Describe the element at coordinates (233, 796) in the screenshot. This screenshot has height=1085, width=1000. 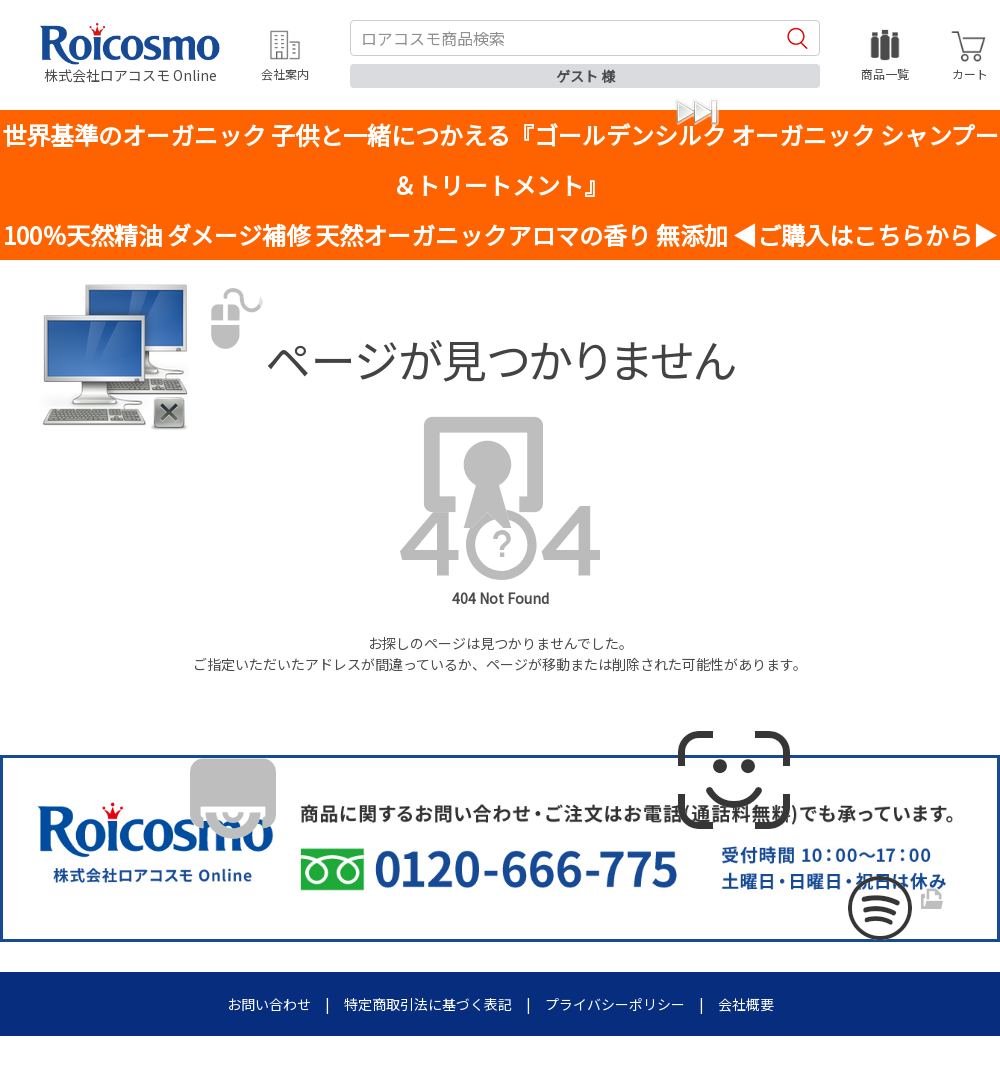
I see `access optical disc drive` at that location.